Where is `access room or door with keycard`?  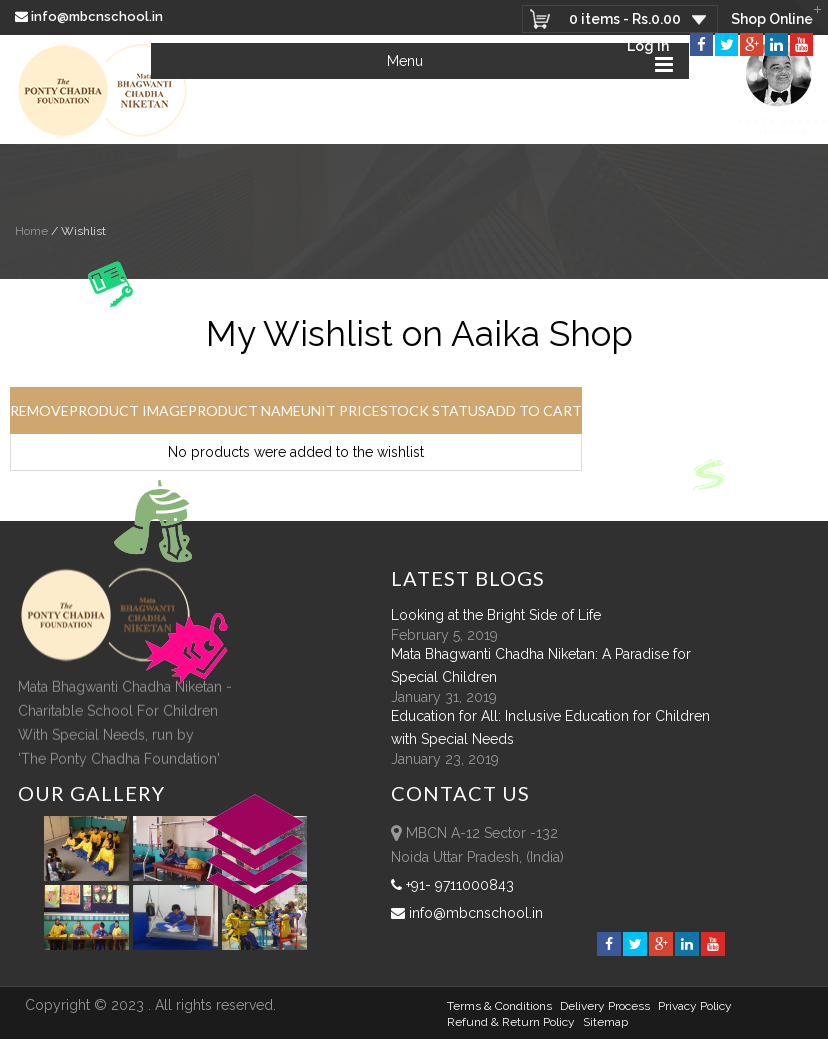 access room or door with keycard is located at coordinates (110, 284).